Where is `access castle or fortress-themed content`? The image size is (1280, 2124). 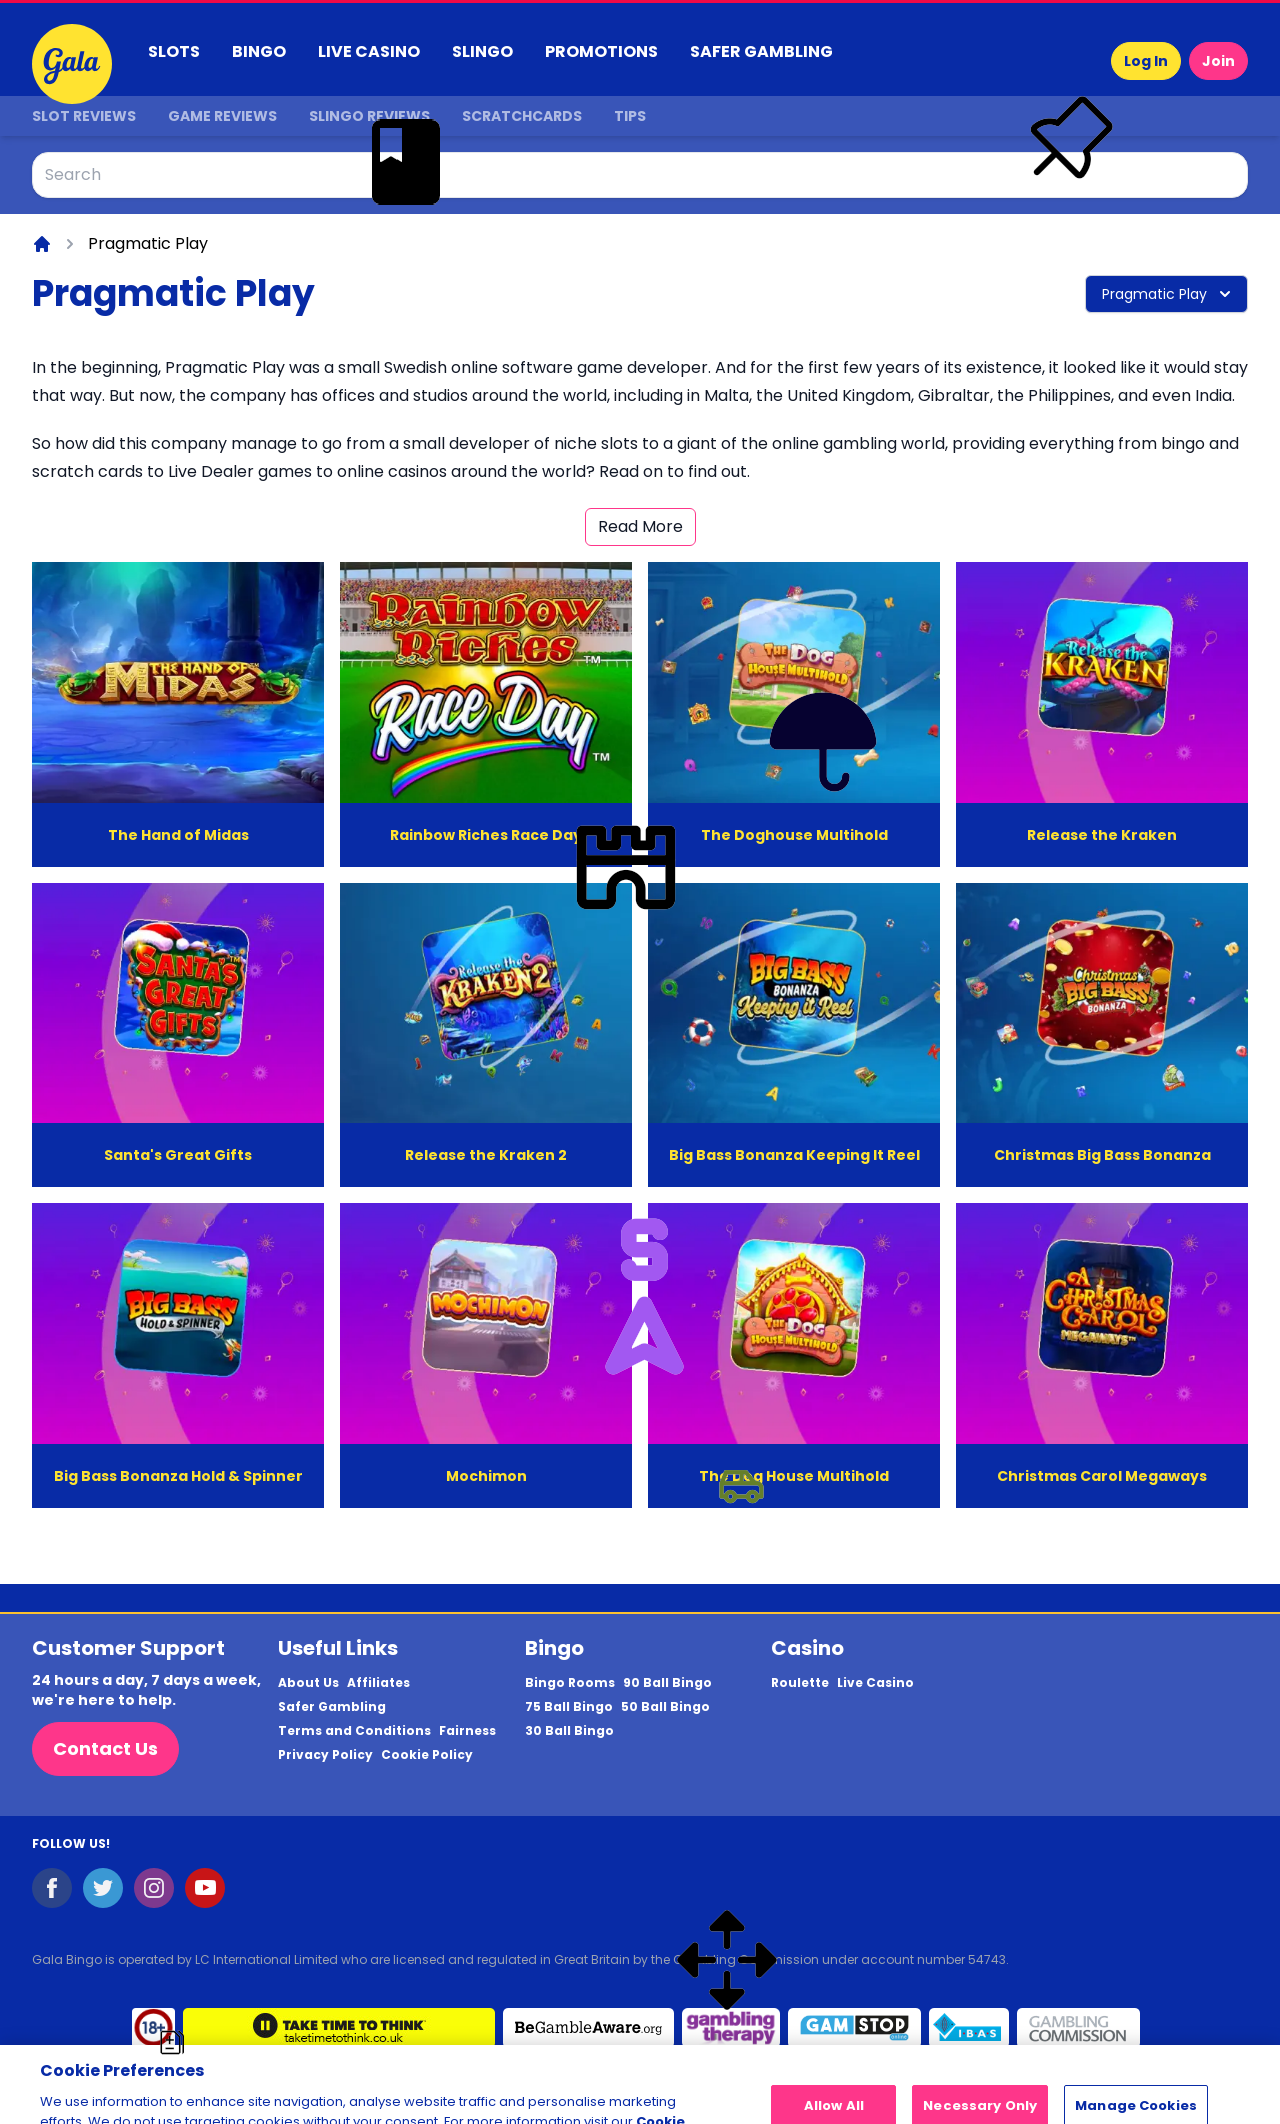
access castle or fortress-themed content is located at coordinates (626, 865).